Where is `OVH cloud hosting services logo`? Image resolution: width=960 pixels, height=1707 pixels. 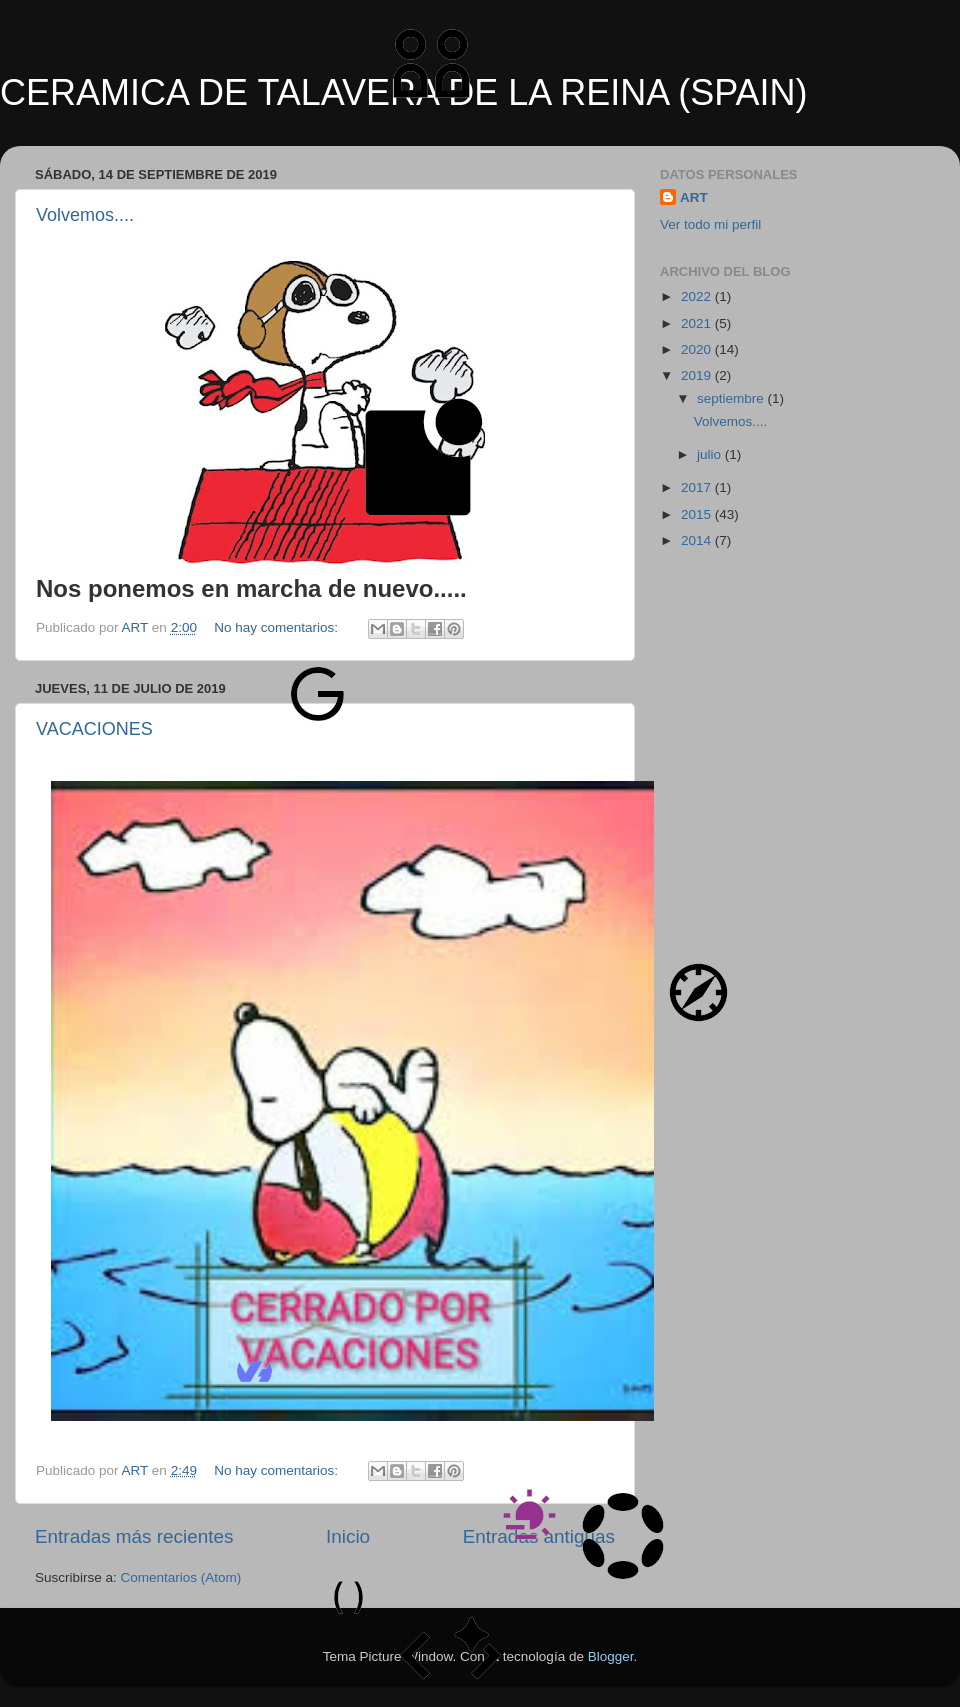 OVH cloud hosting services logo is located at coordinates (254, 1371).